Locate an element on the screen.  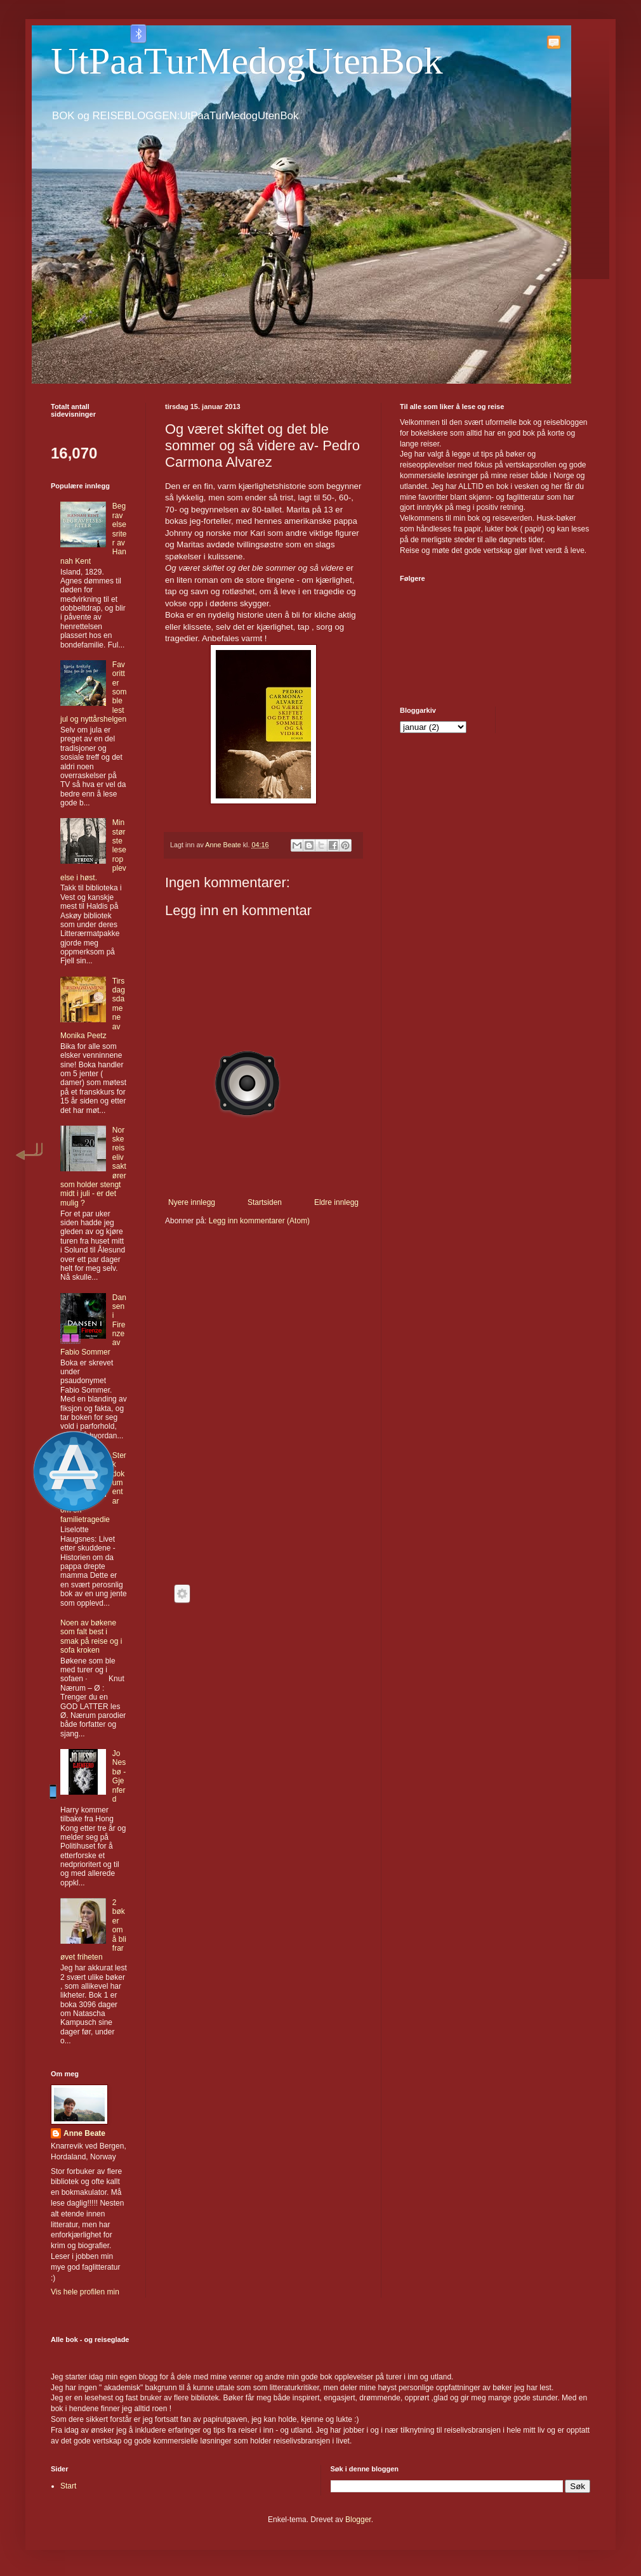
open software properties and driver settings is located at coordinates (74, 1471).